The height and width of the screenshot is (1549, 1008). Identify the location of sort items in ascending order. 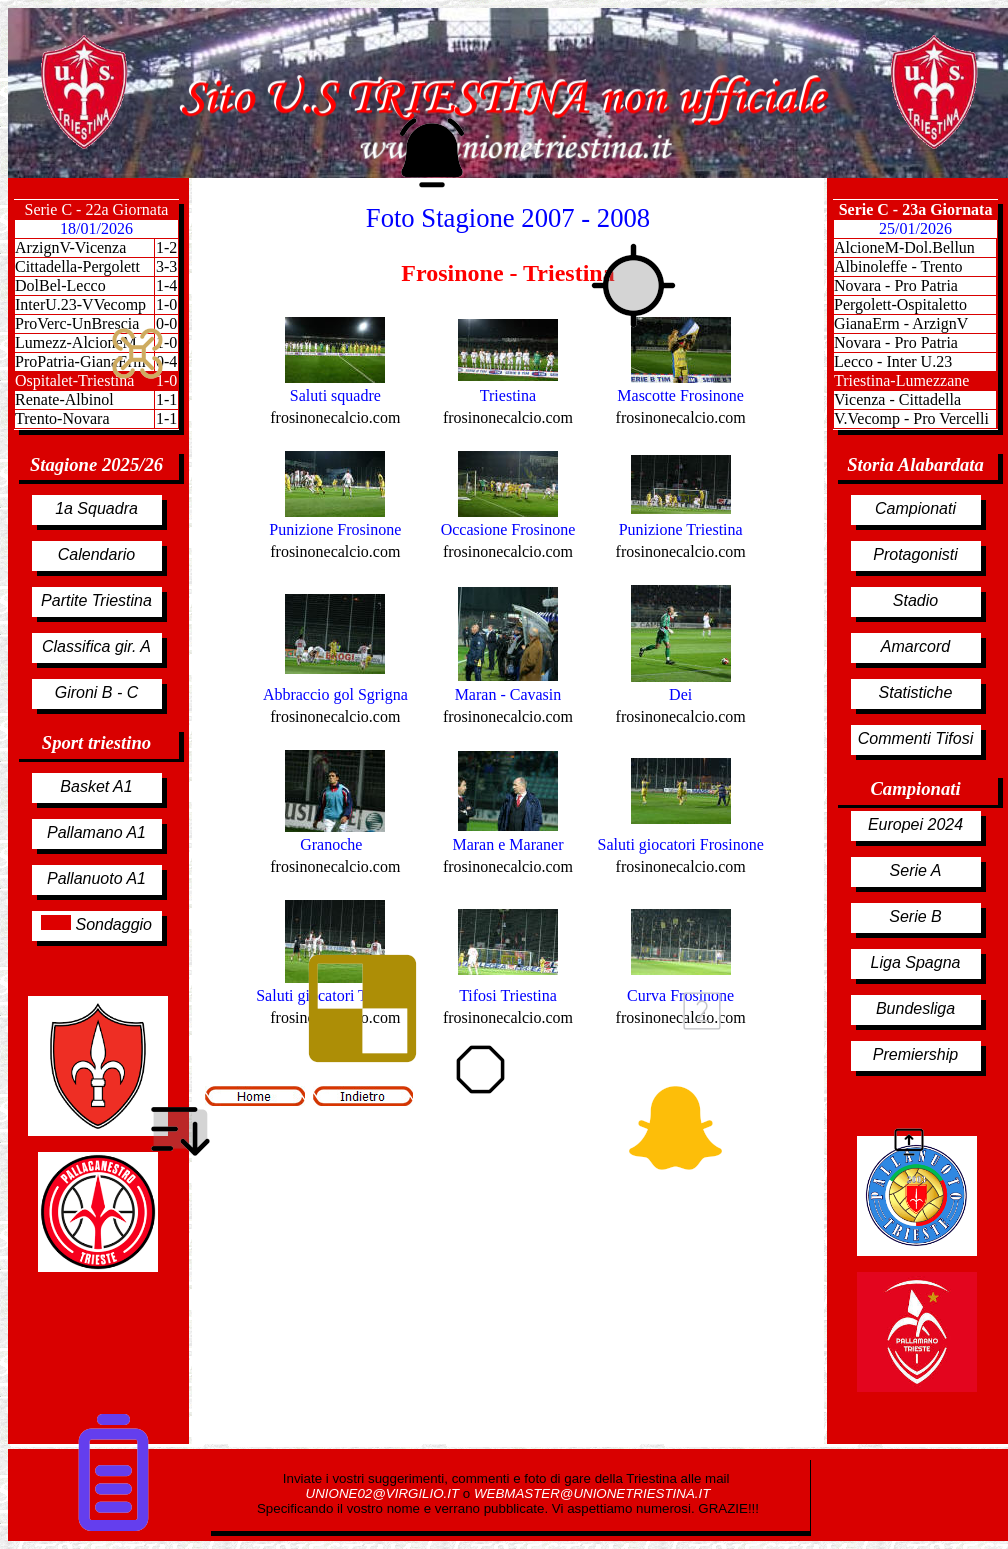
(178, 1129).